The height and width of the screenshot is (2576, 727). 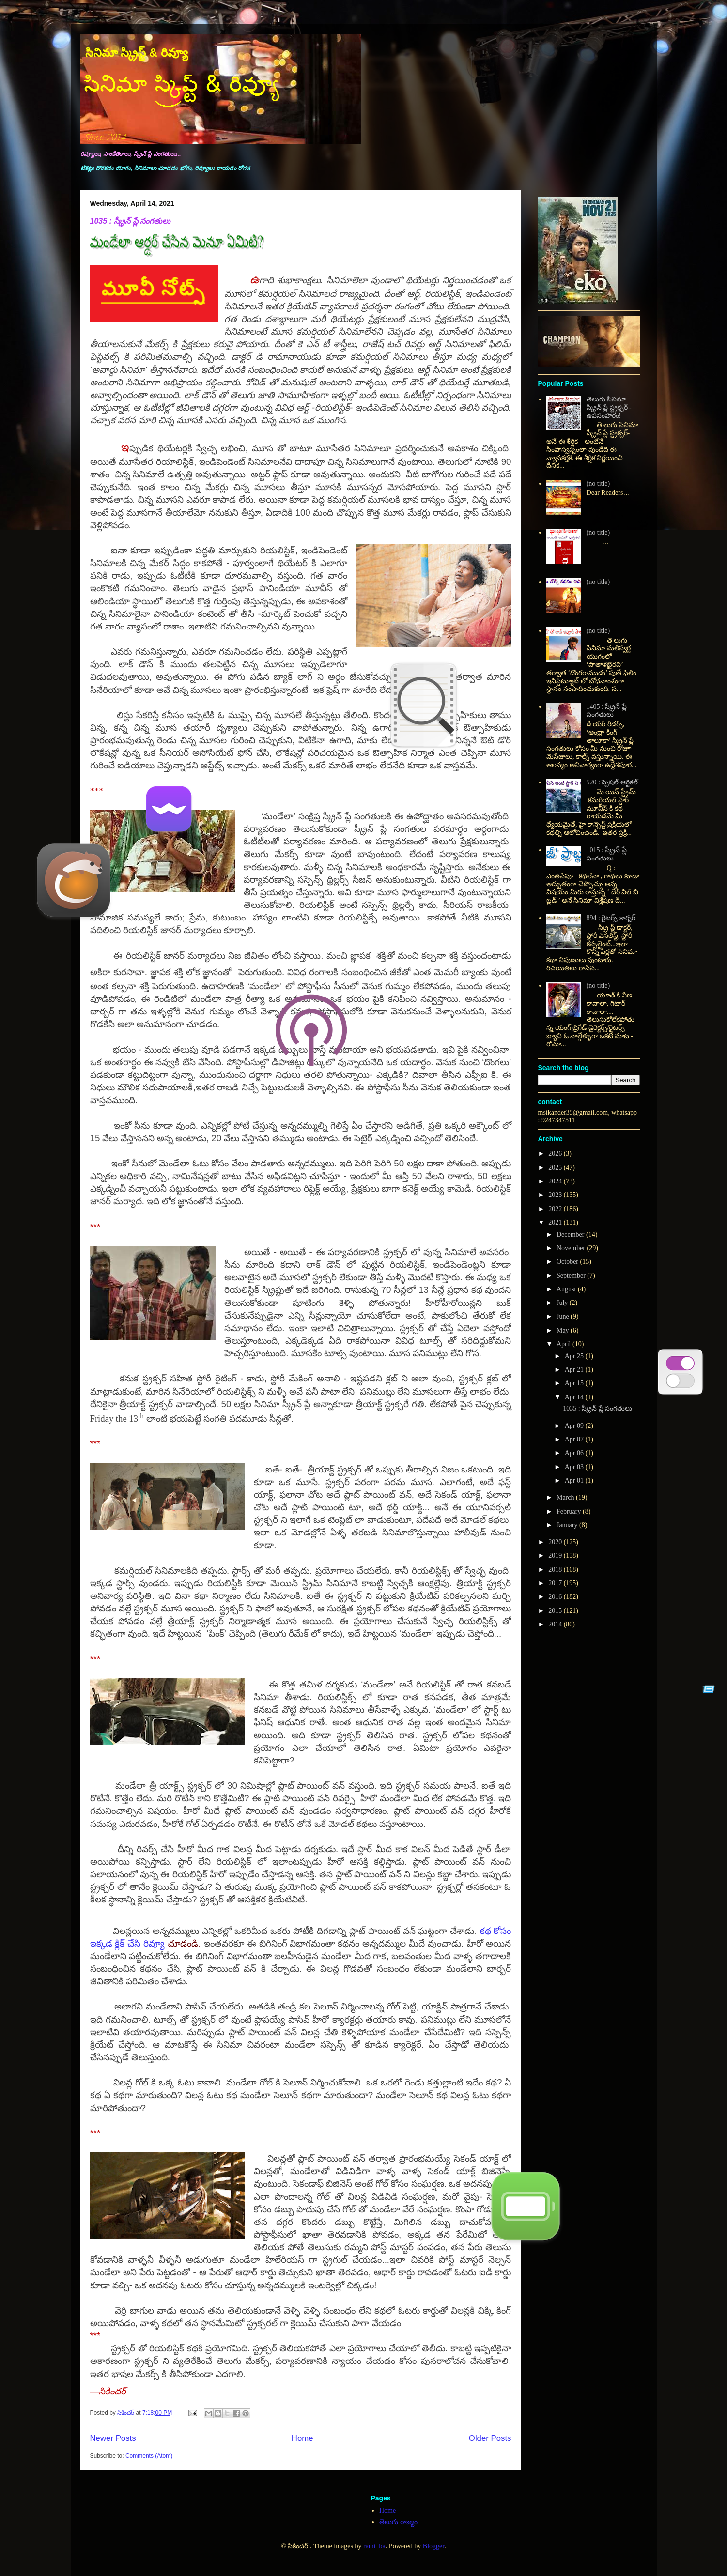 I want to click on open lutris gaming platform, so click(x=74, y=880).